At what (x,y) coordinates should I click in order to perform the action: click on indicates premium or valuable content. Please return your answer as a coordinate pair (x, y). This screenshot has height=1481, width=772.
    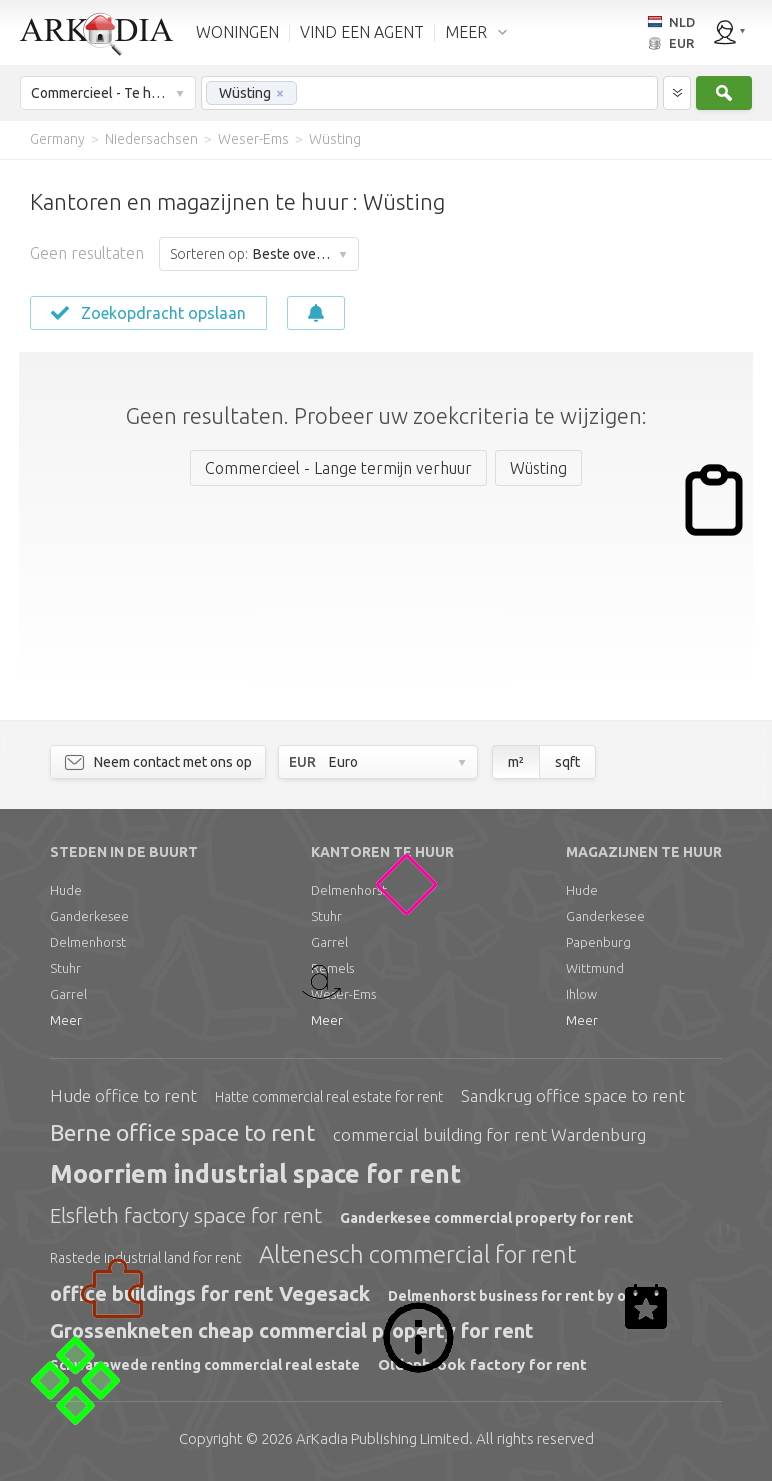
    Looking at the image, I should click on (406, 884).